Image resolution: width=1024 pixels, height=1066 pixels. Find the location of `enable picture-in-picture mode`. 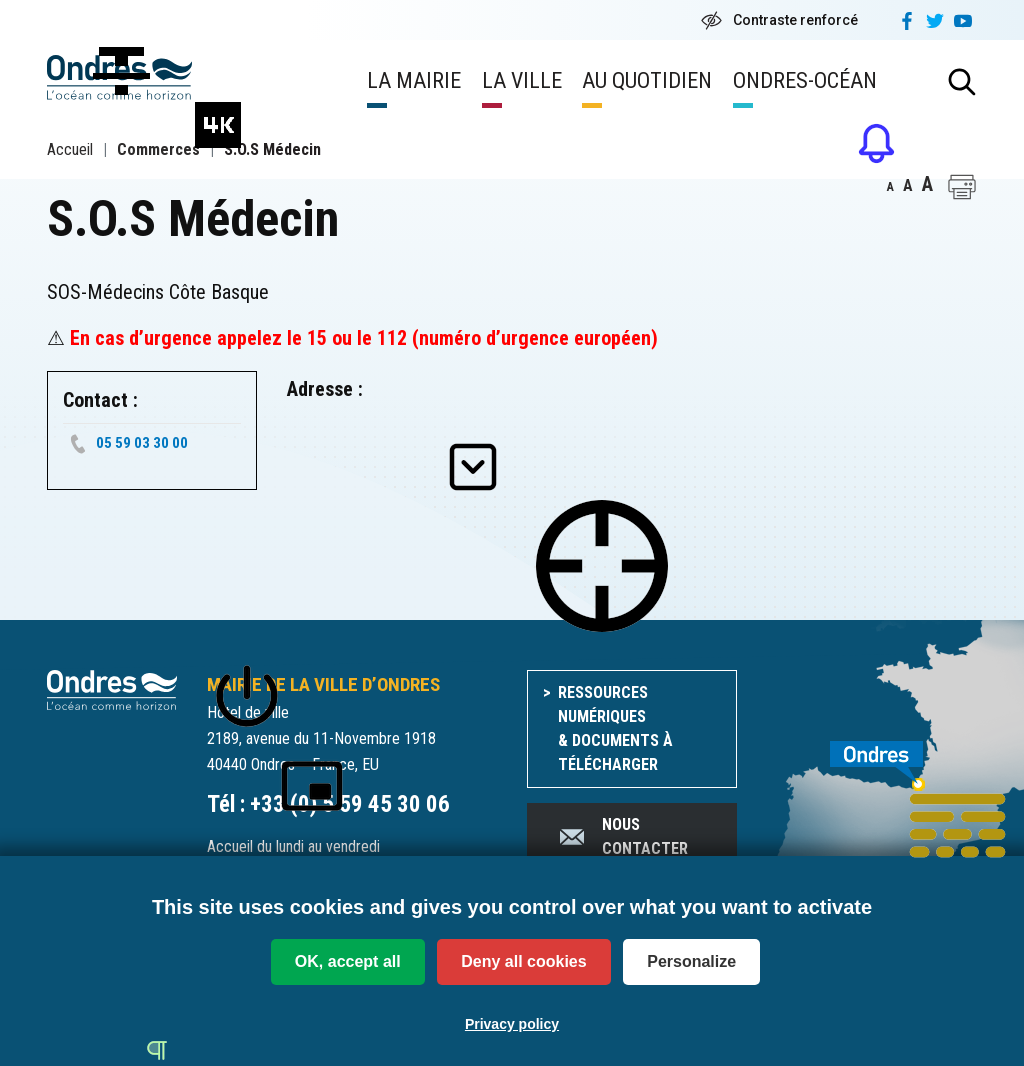

enable picture-in-picture mode is located at coordinates (312, 786).